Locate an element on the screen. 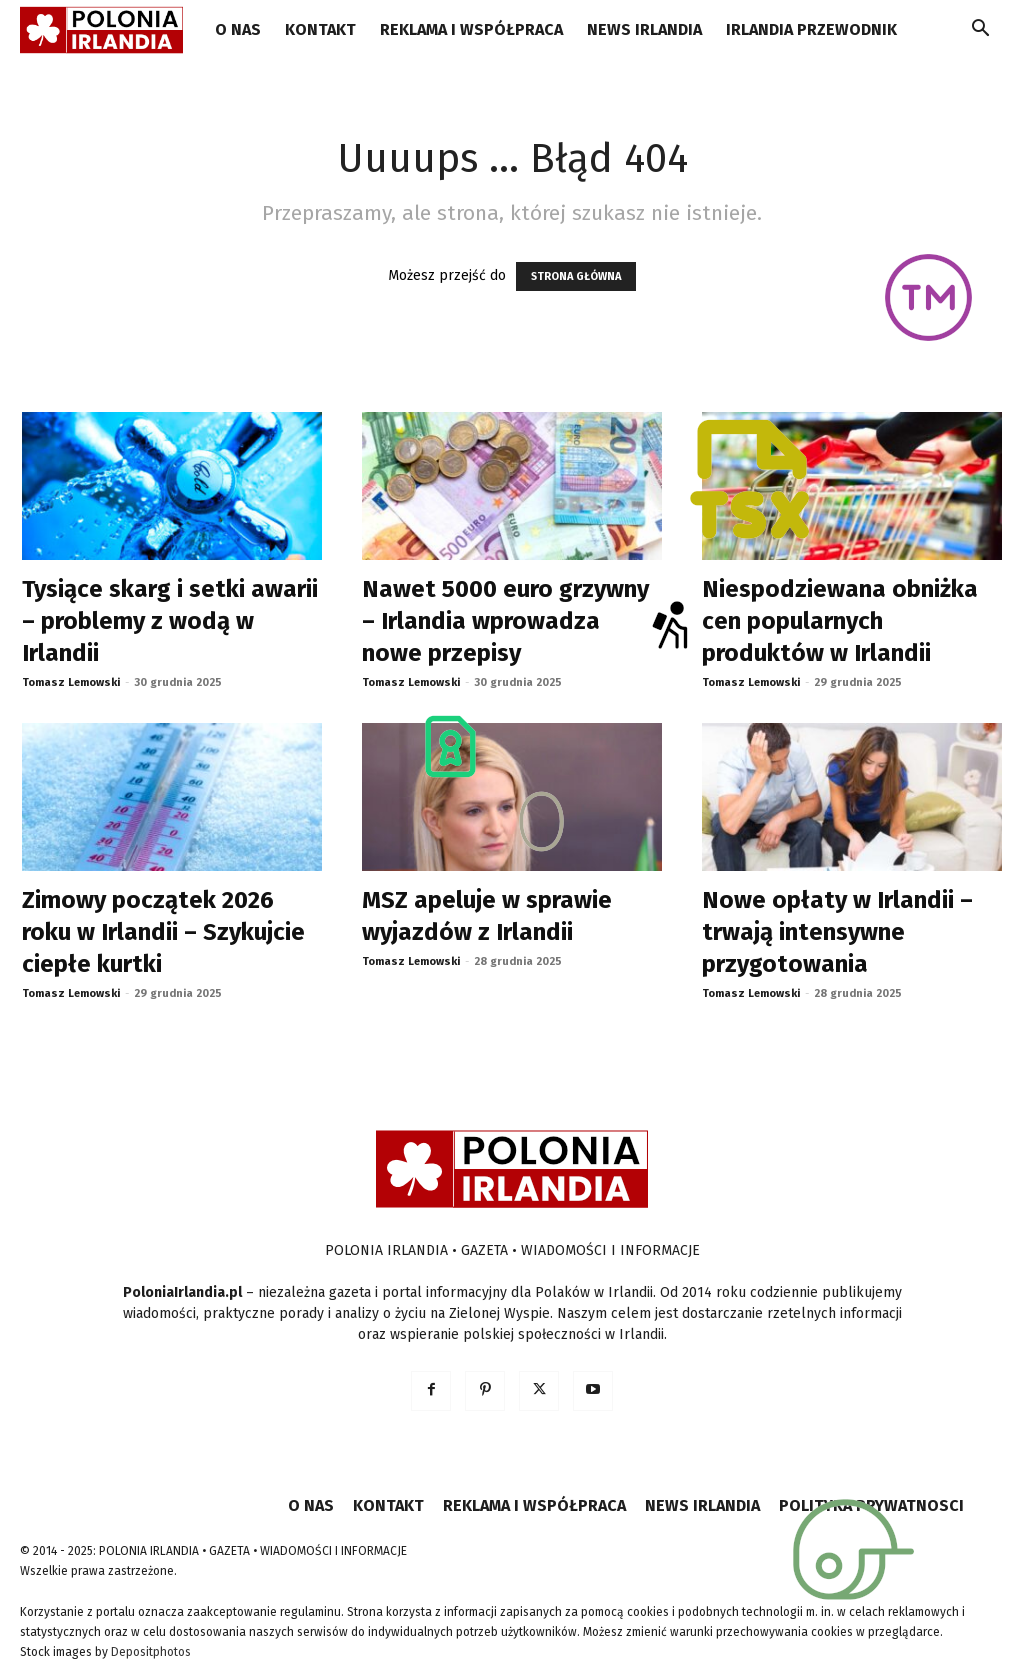  indicates trademarked content or branding is located at coordinates (928, 297).